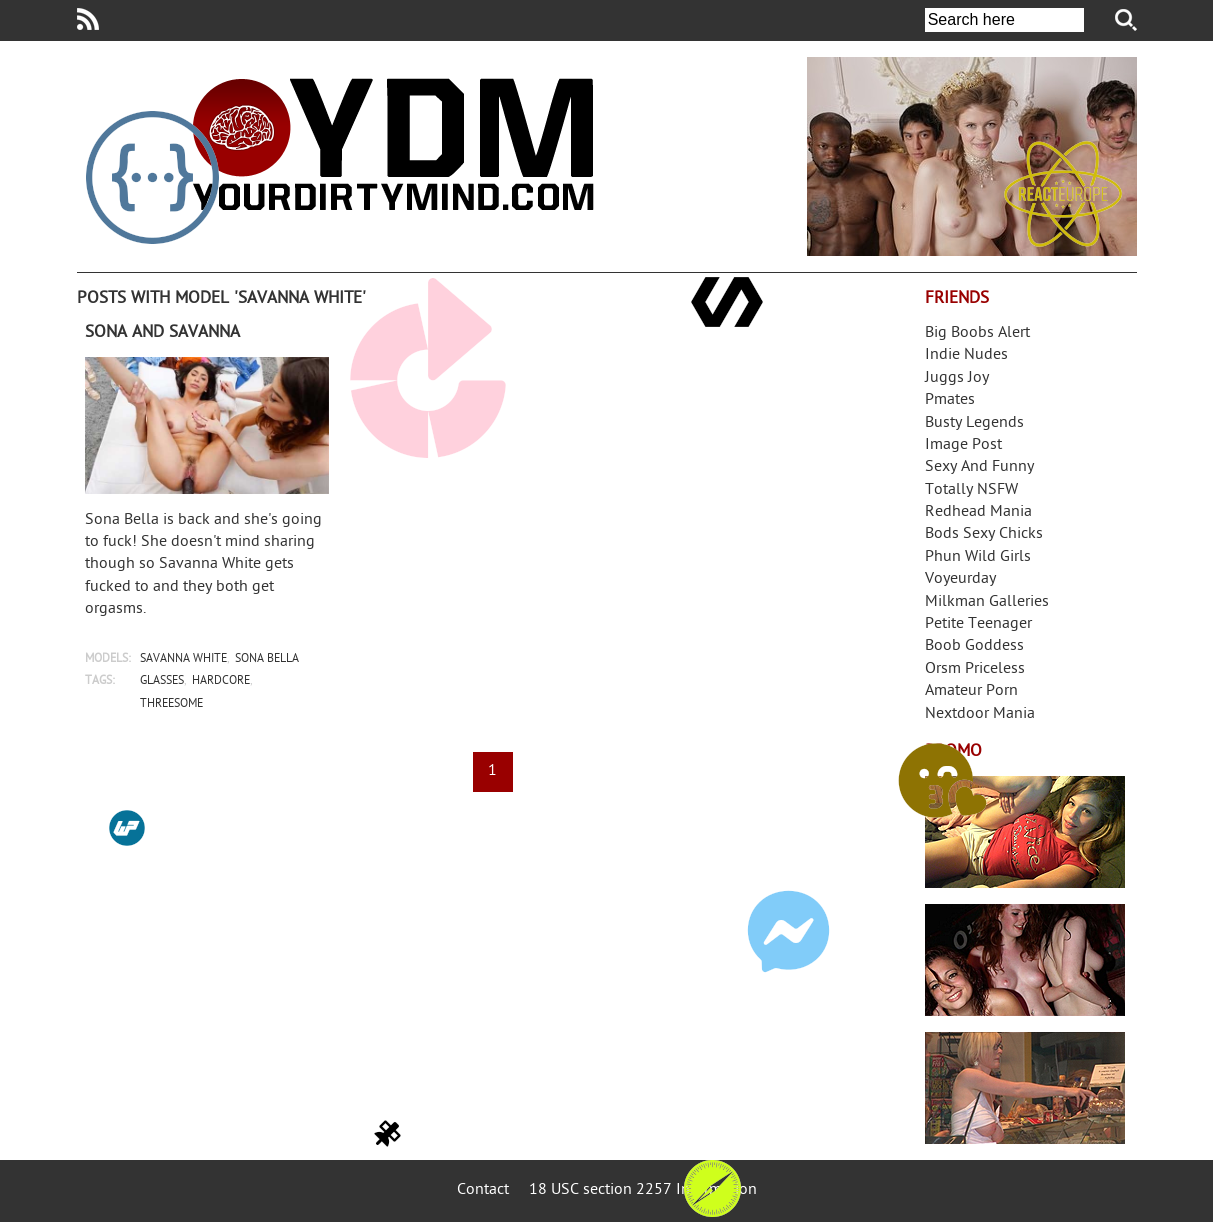  I want to click on react europe conference logo, so click(1063, 194).